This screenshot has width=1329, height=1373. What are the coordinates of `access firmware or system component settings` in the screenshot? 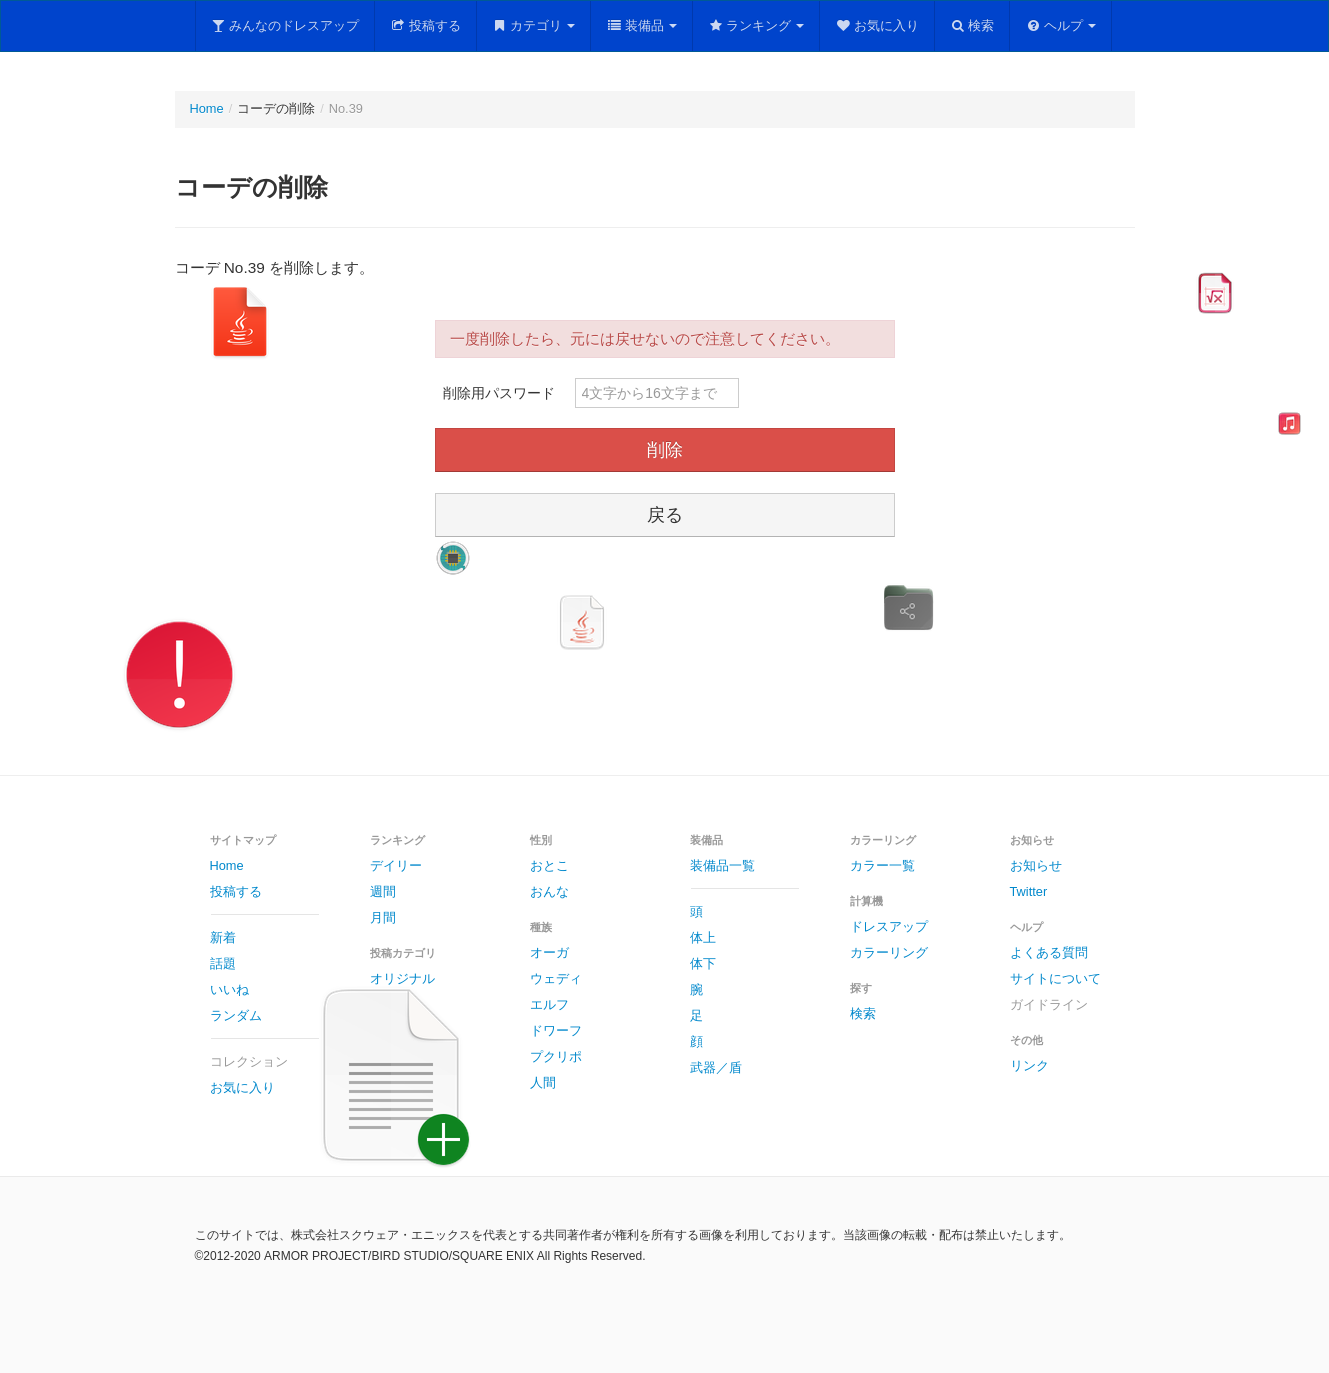 It's located at (453, 558).